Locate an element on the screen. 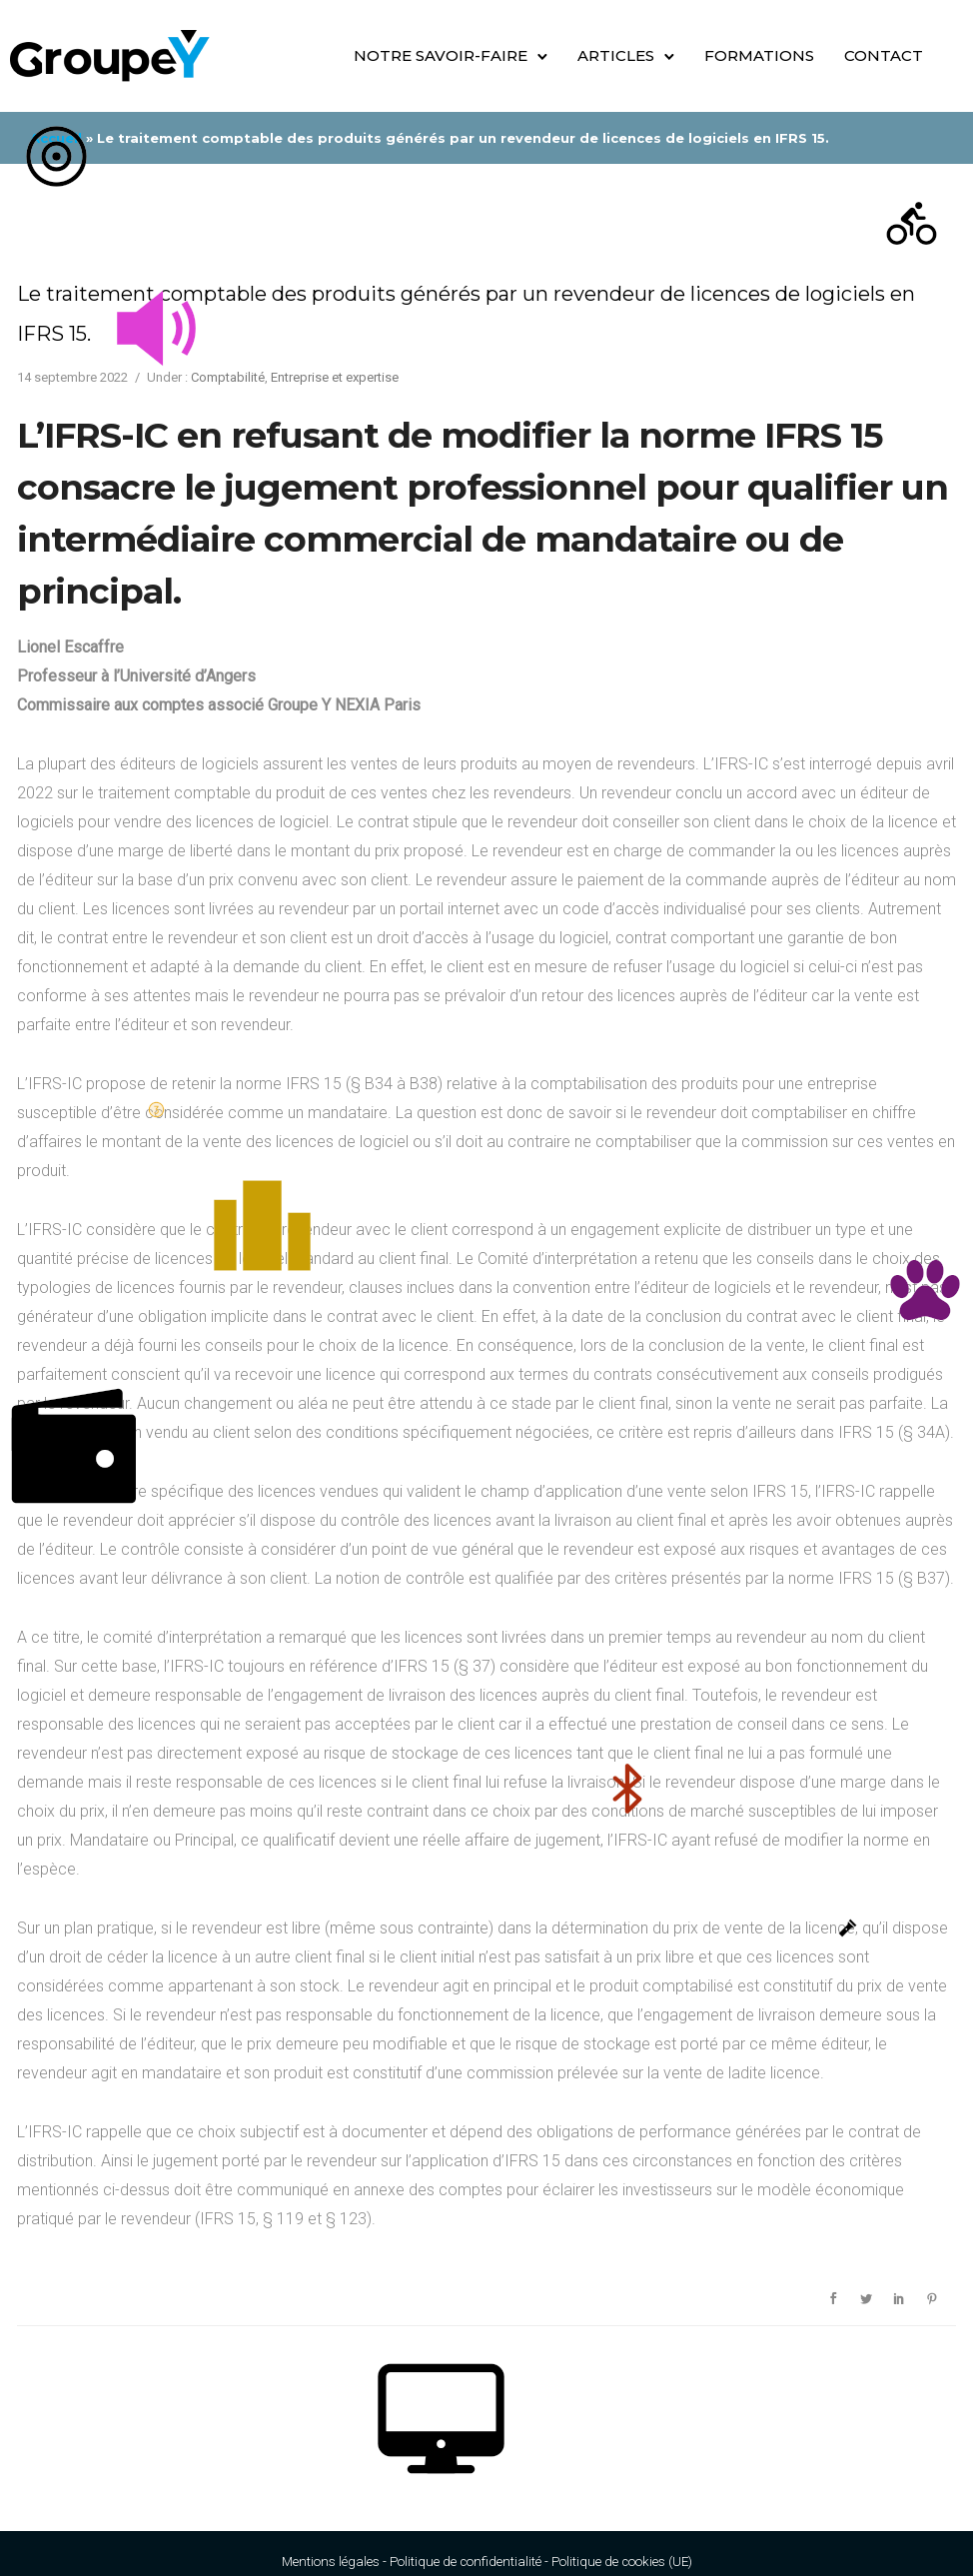 The height and width of the screenshot is (2576, 973). view rankings or leaderboard is located at coordinates (262, 1225).